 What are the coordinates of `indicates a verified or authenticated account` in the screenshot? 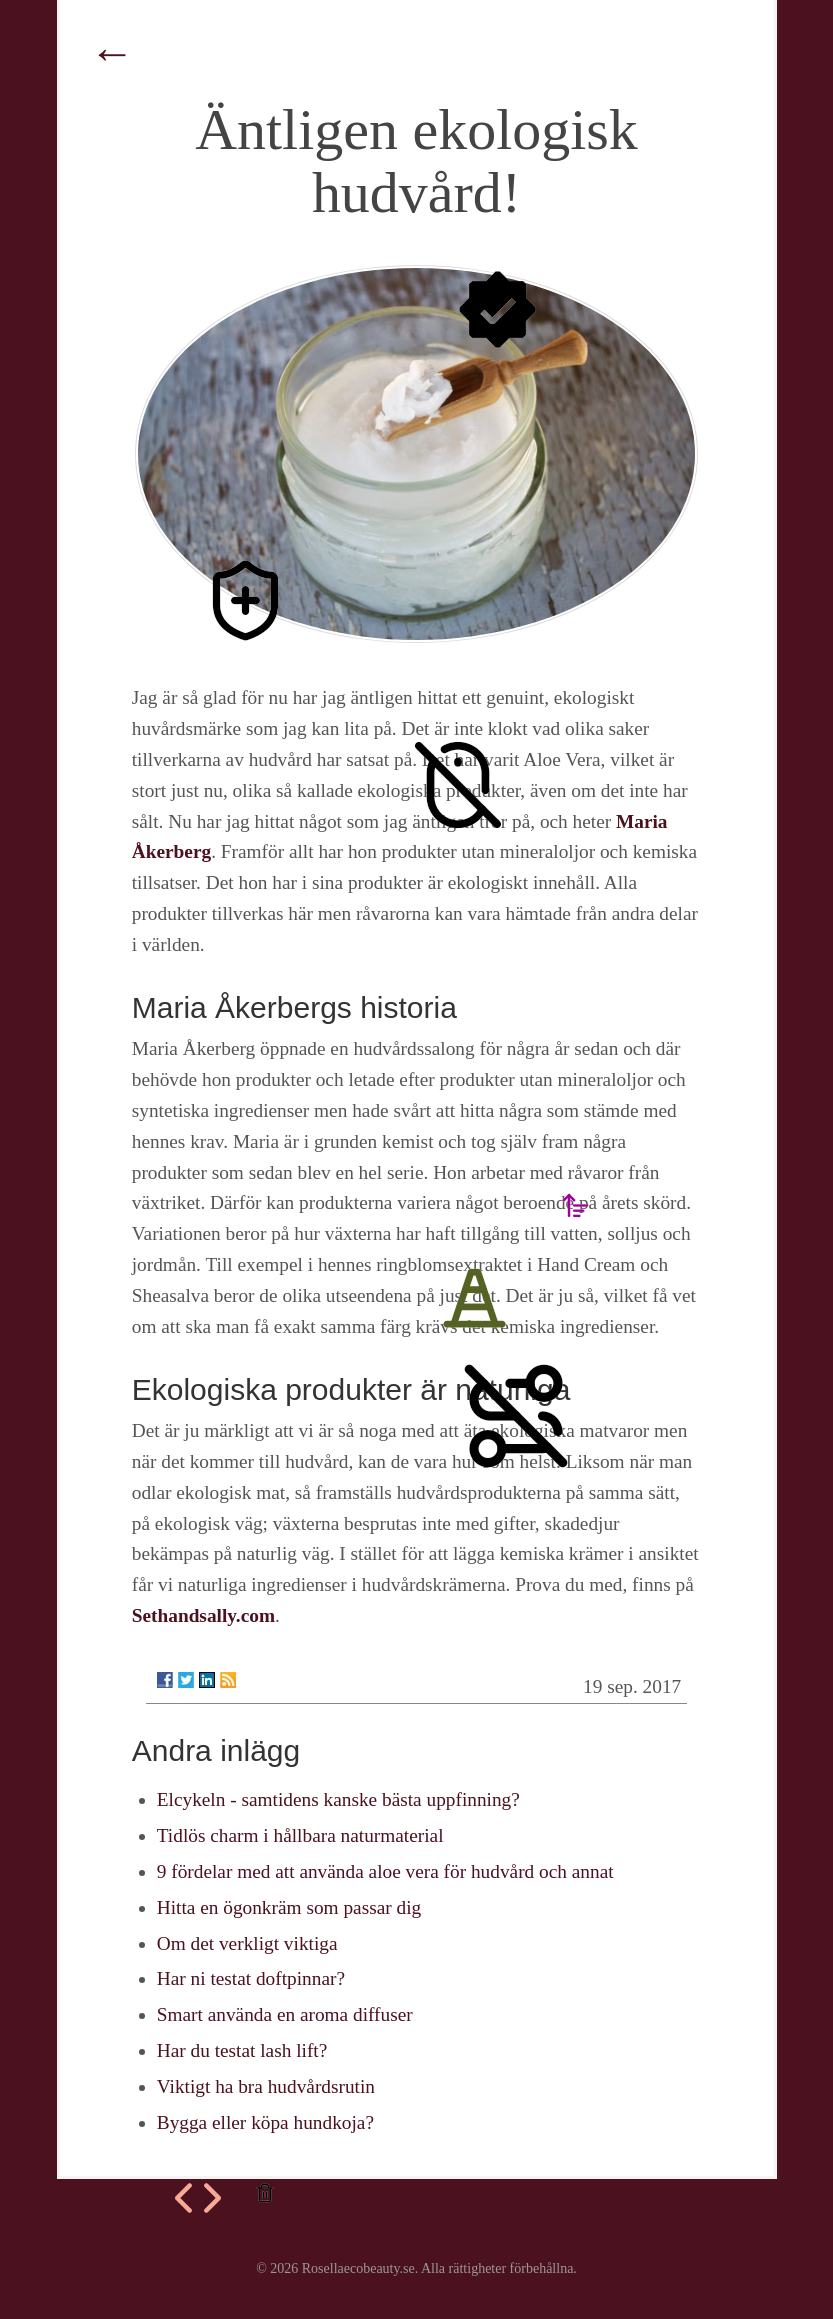 It's located at (497, 309).